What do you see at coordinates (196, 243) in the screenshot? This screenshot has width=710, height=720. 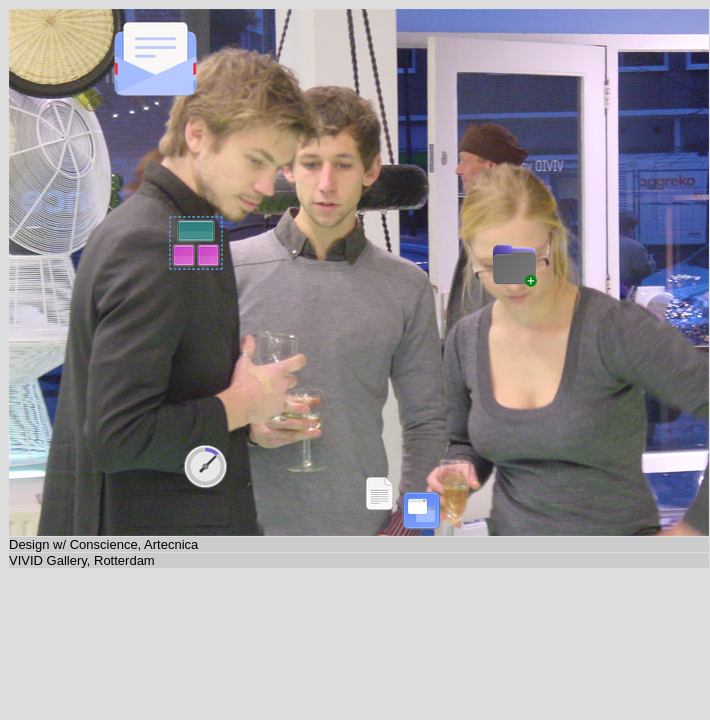 I see `select all items in the current view` at bounding box center [196, 243].